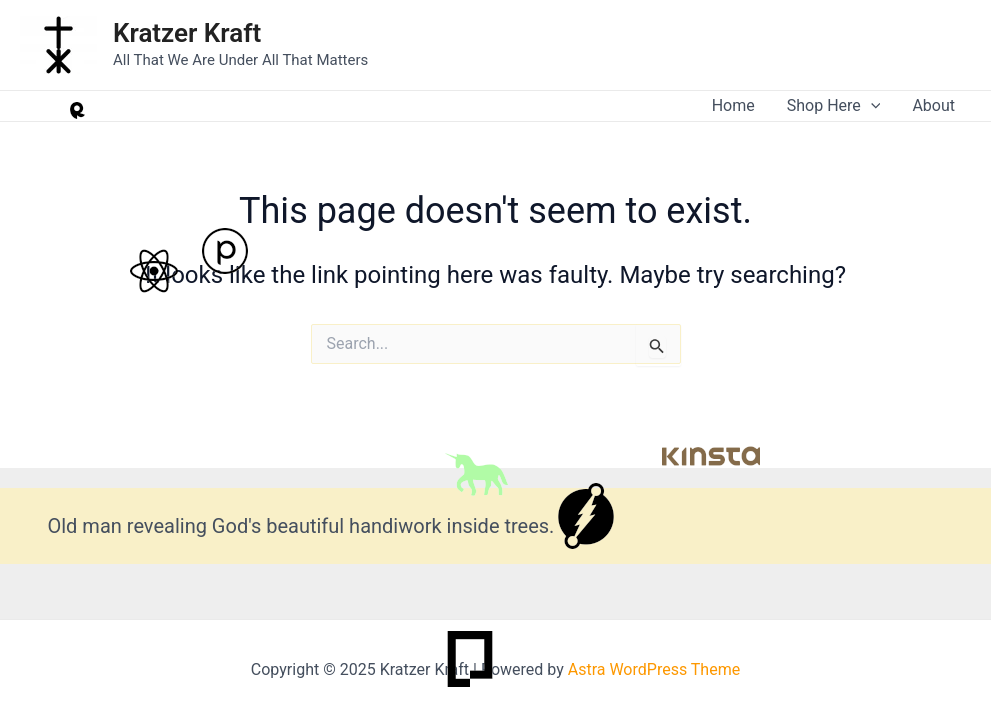 This screenshot has height=720, width=991. I want to click on dgraph database logo, so click(586, 516).